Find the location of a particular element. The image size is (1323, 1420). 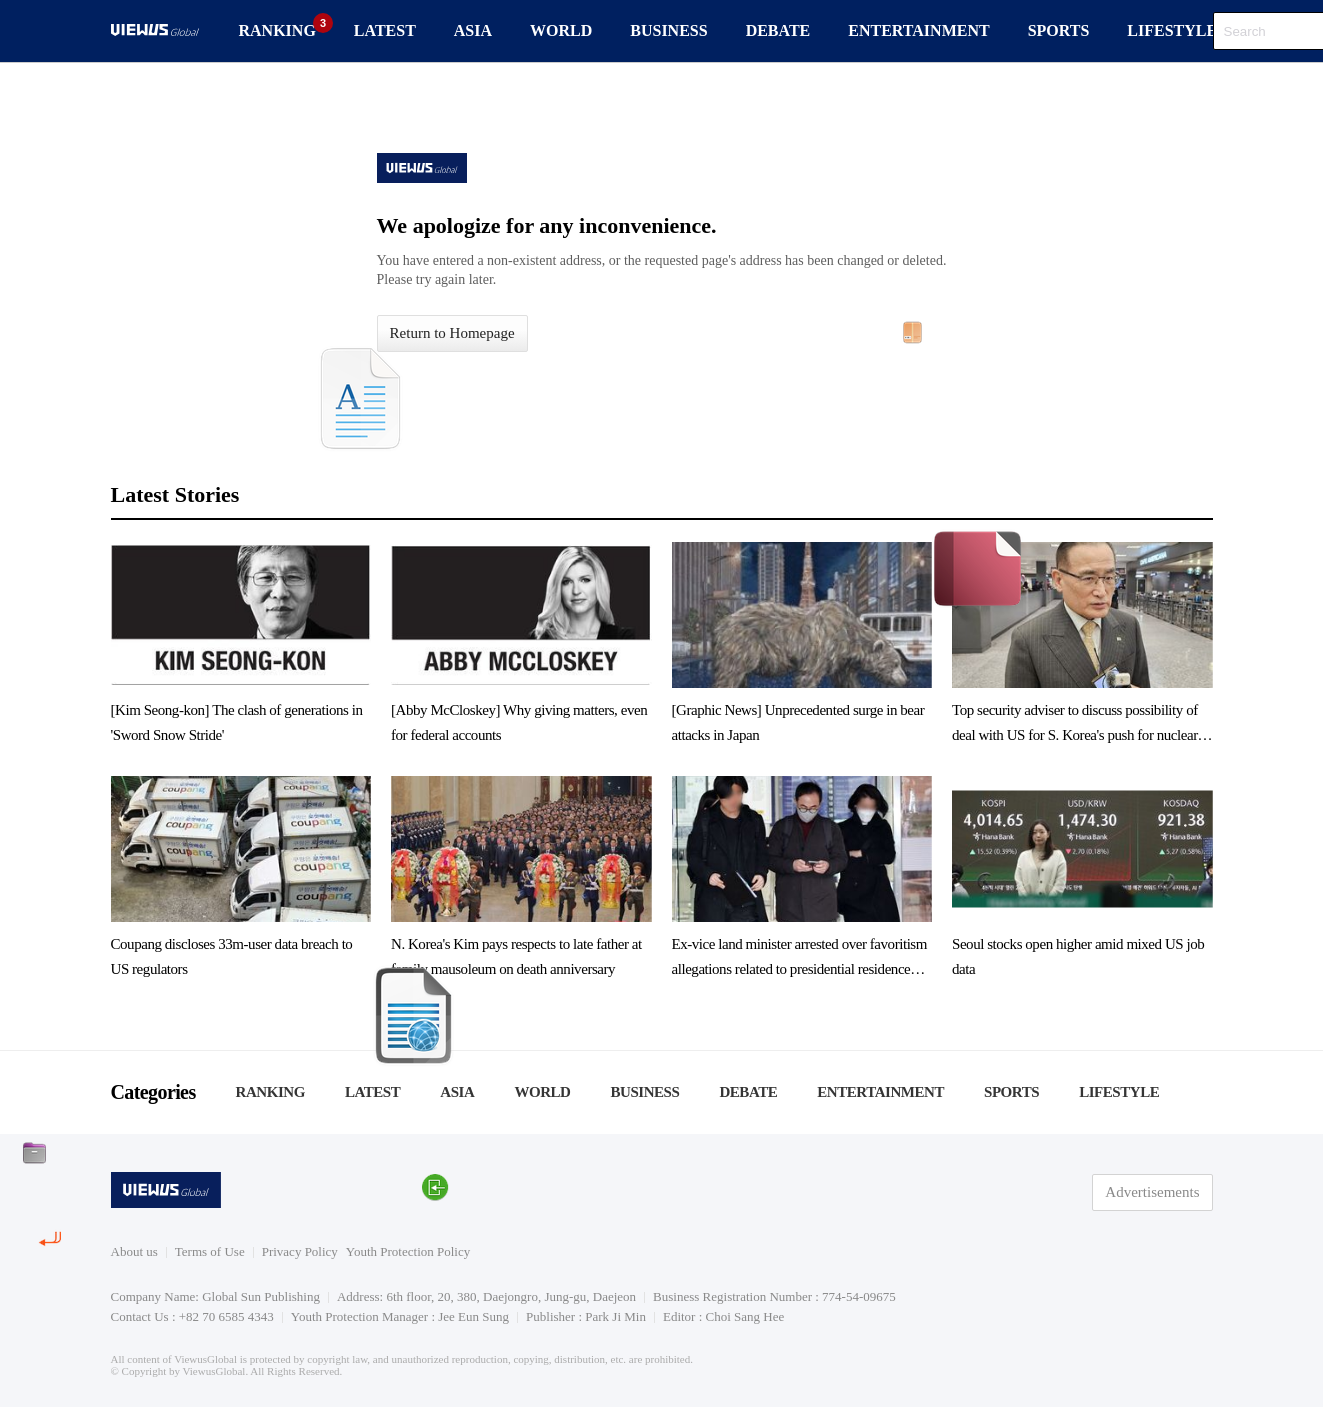

reply to all recipients in an email thread is located at coordinates (49, 1237).